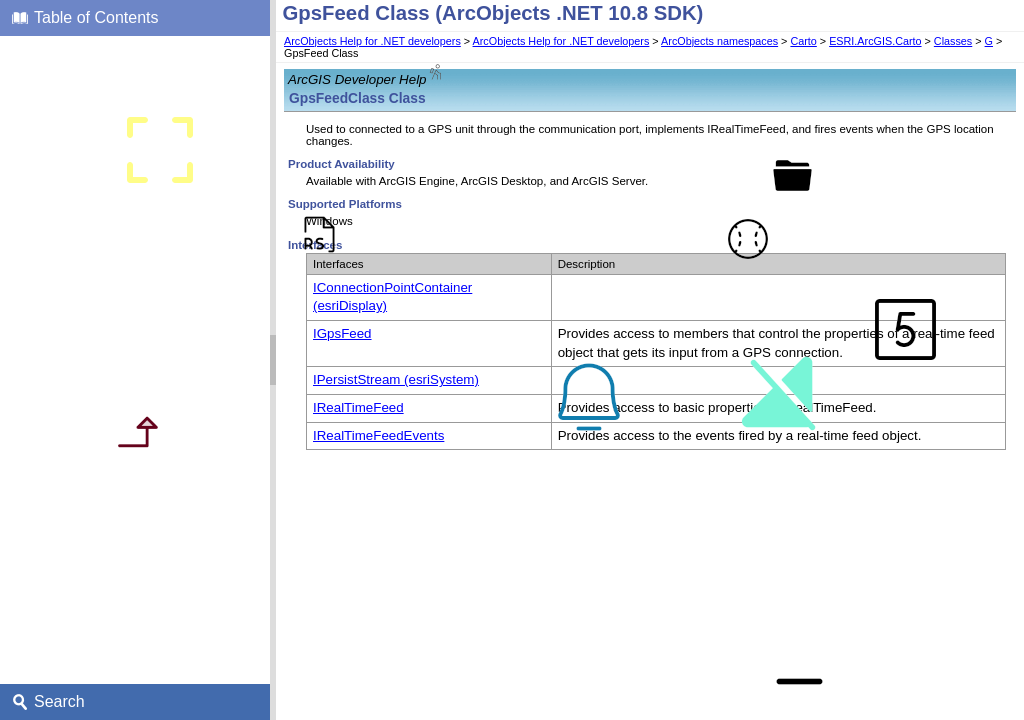 The image size is (1024, 720). I want to click on open folder to view contents, so click(792, 175).